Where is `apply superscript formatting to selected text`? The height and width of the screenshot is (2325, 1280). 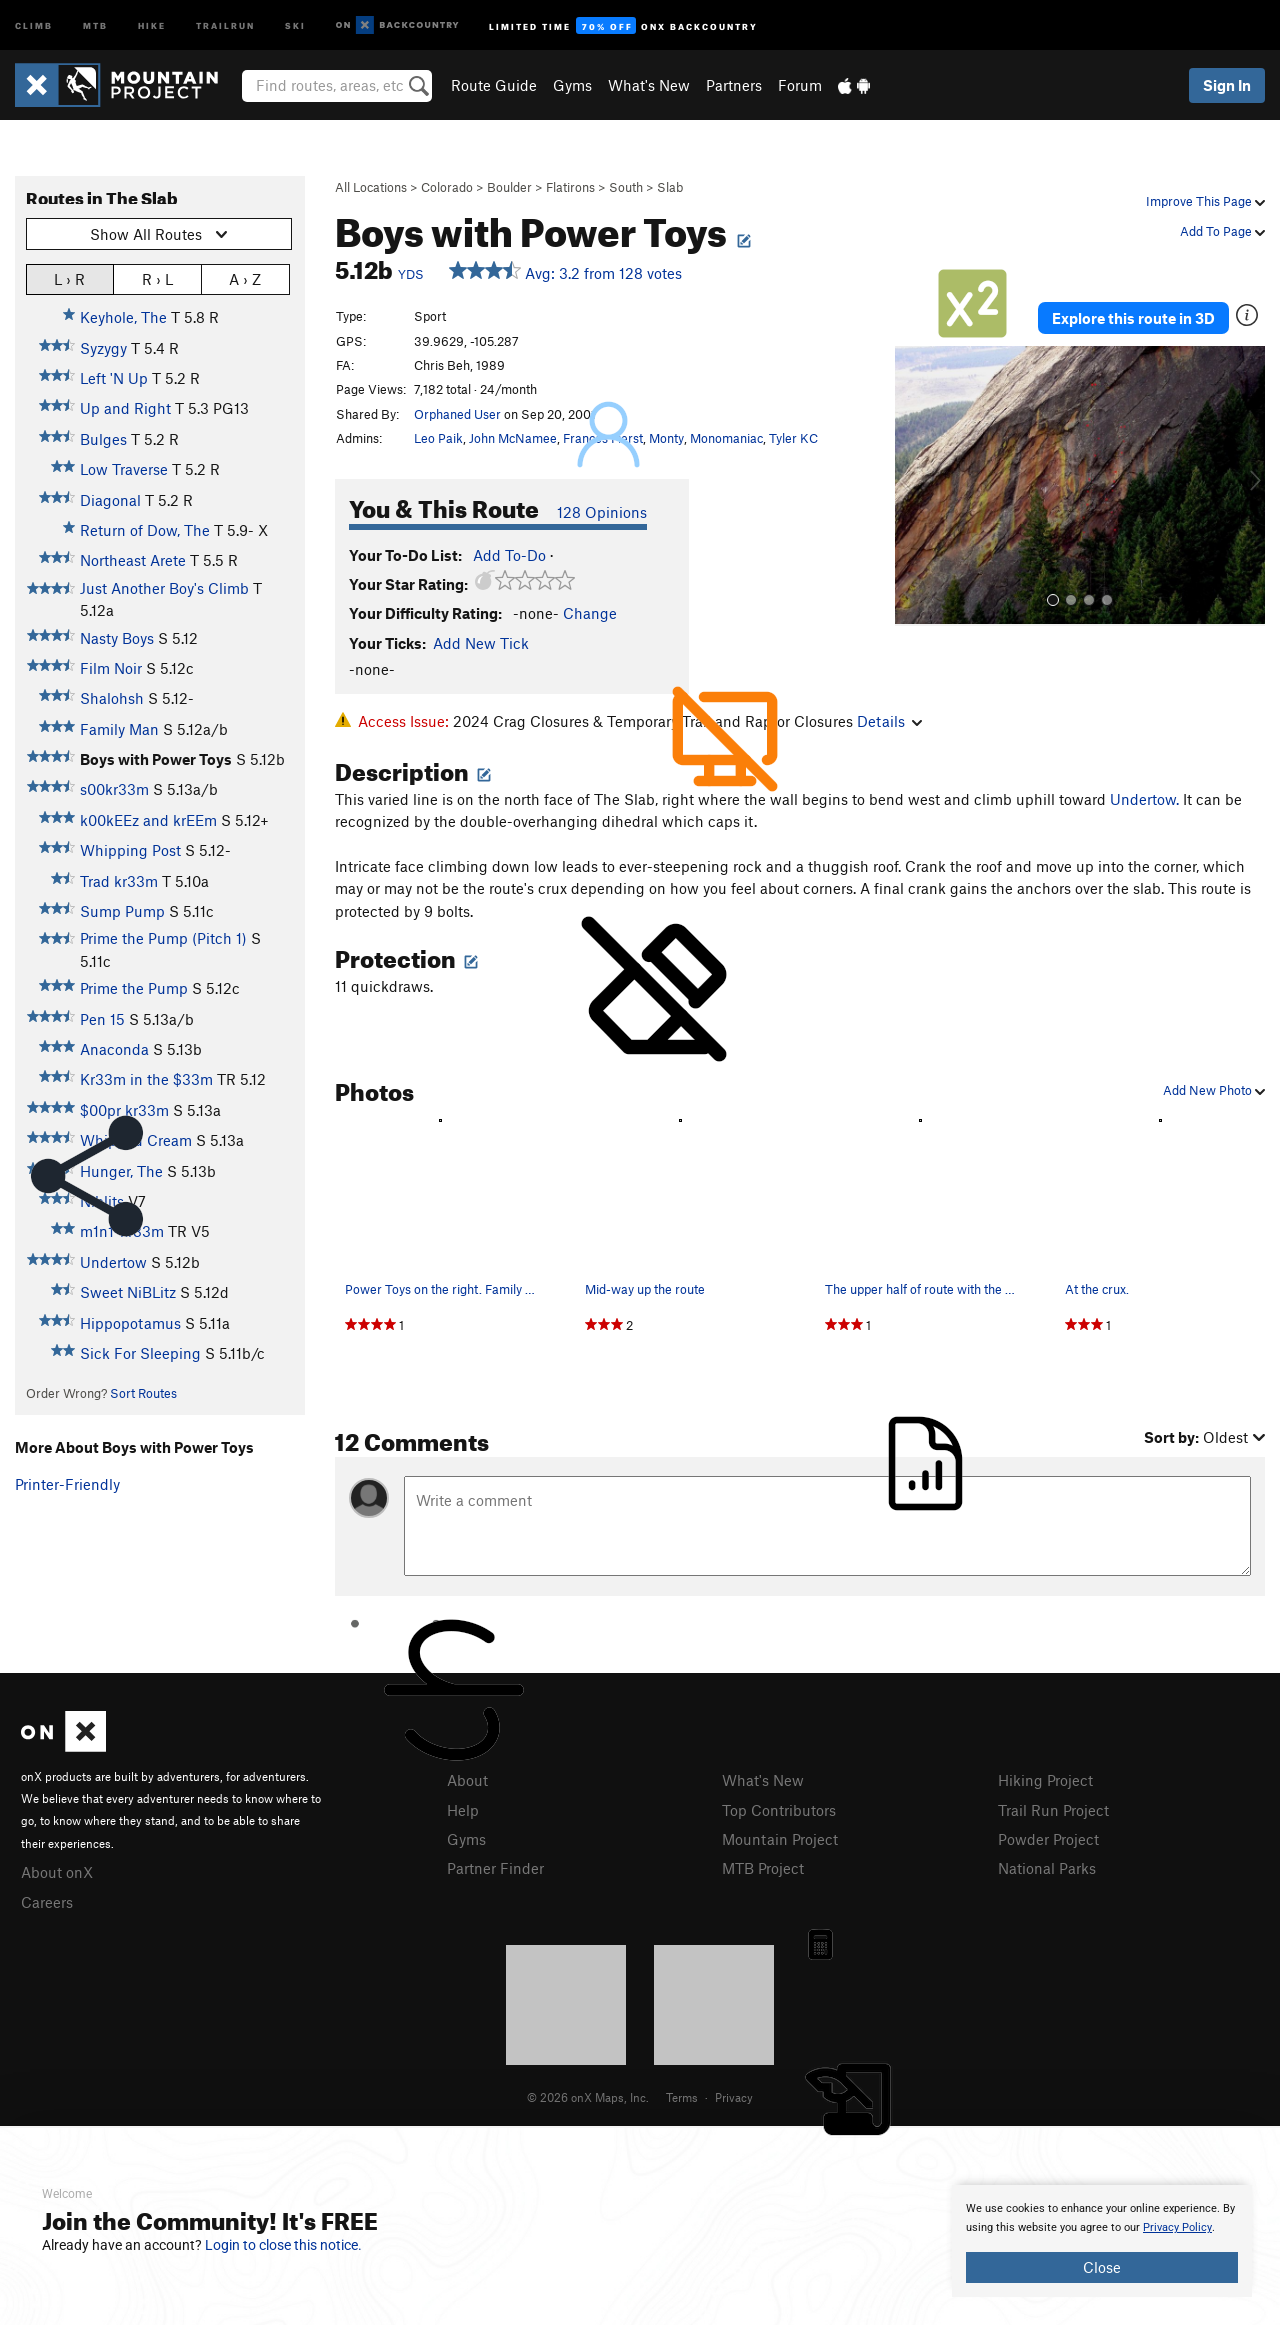 apply superscript formatting to selected text is located at coordinates (972, 303).